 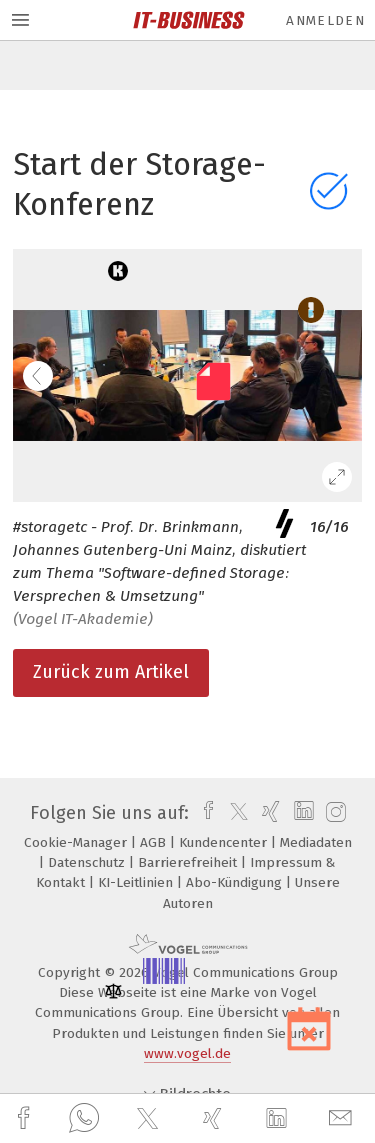 What do you see at coordinates (309, 1031) in the screenshot?
I see `cancel or delete a calendar event` at bounding box center [309, 1031].